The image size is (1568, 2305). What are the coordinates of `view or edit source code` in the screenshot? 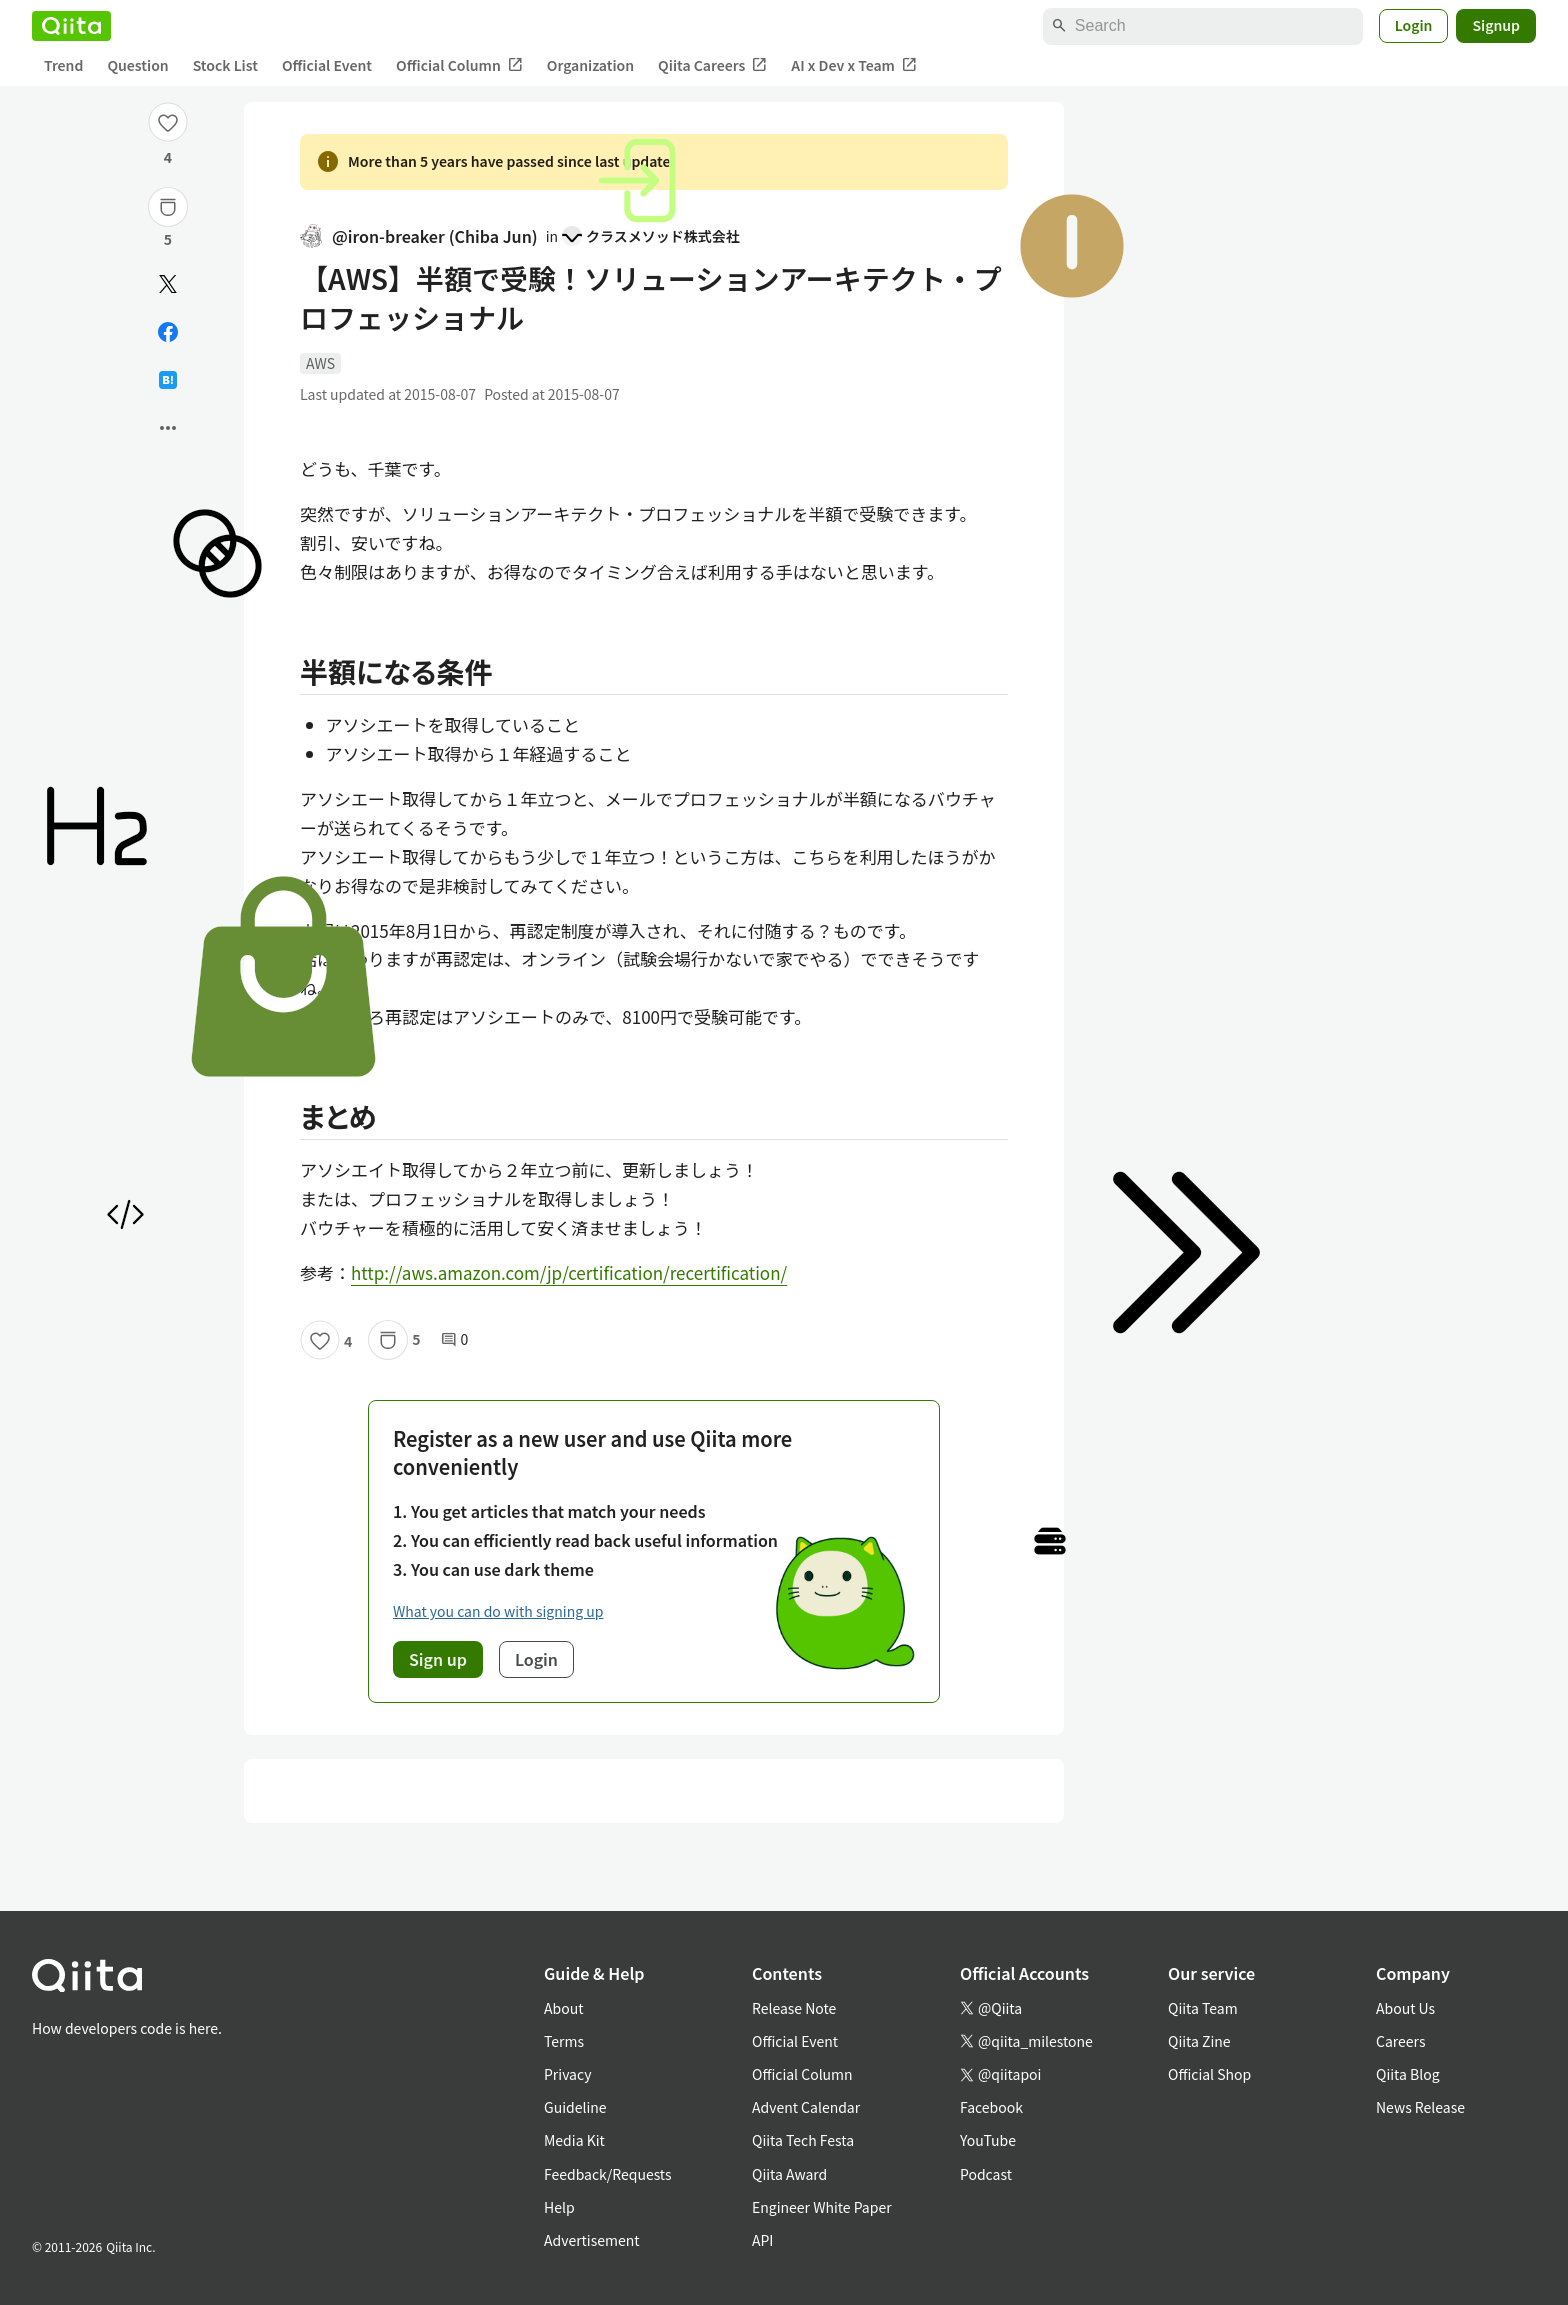 It's located at (125, 1214).